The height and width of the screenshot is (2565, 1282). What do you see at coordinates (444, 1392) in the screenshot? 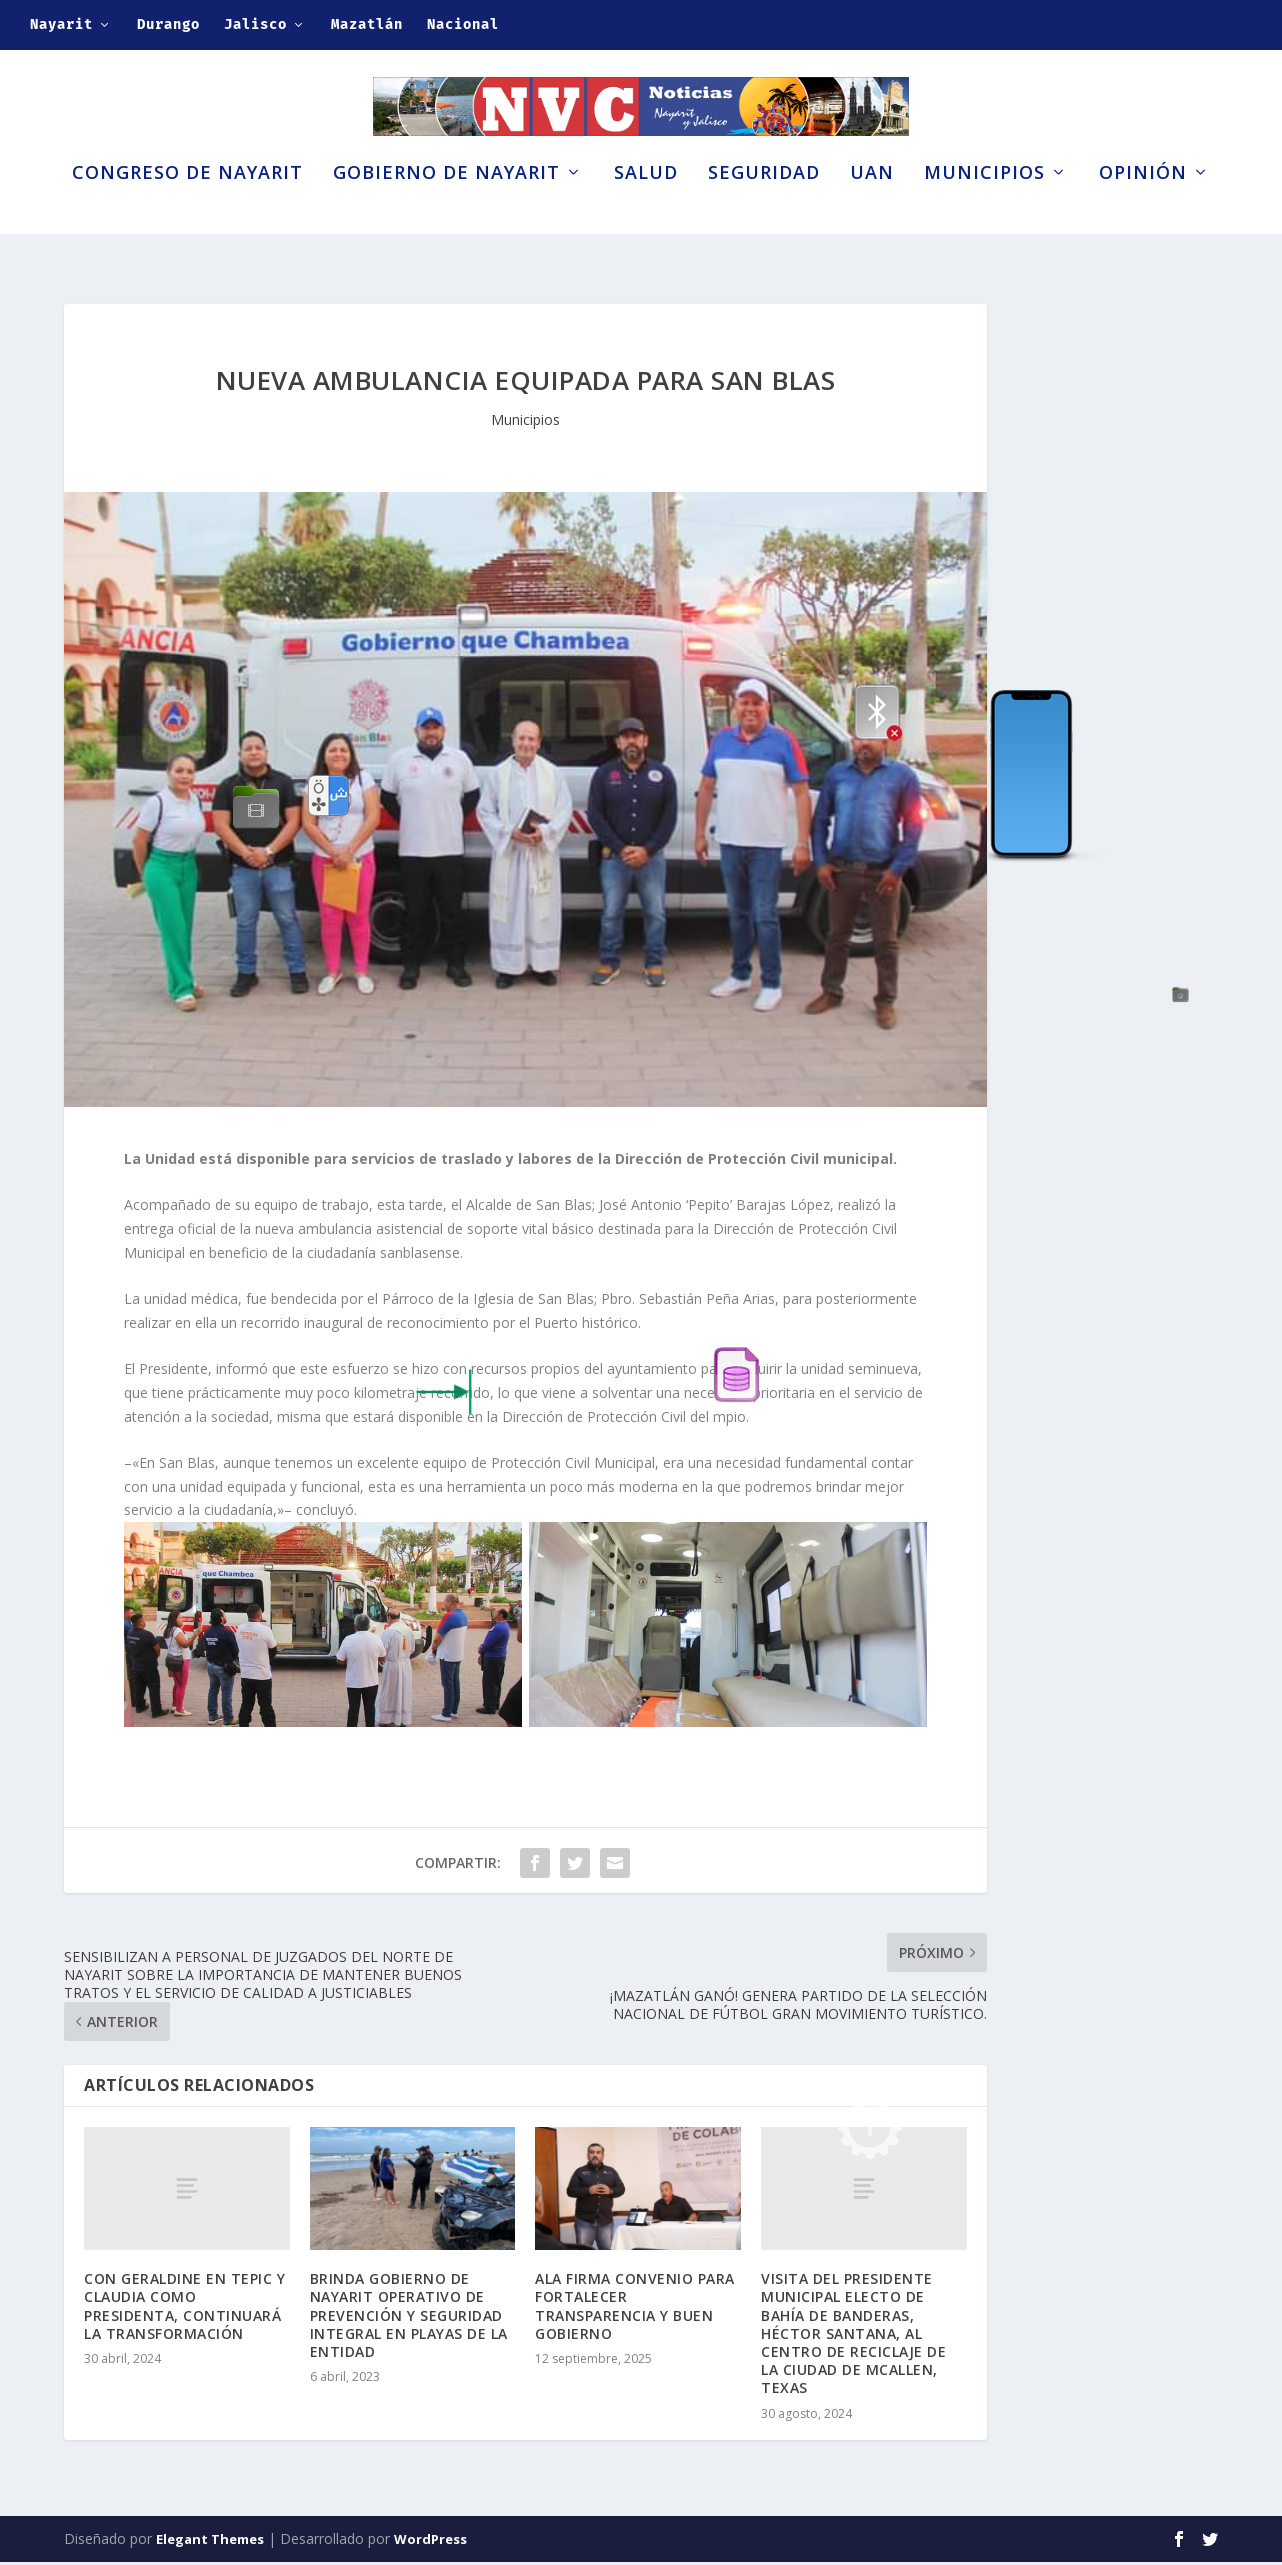
I see `go to the last item in a list or sequence` at bounding box center [444, 1392].